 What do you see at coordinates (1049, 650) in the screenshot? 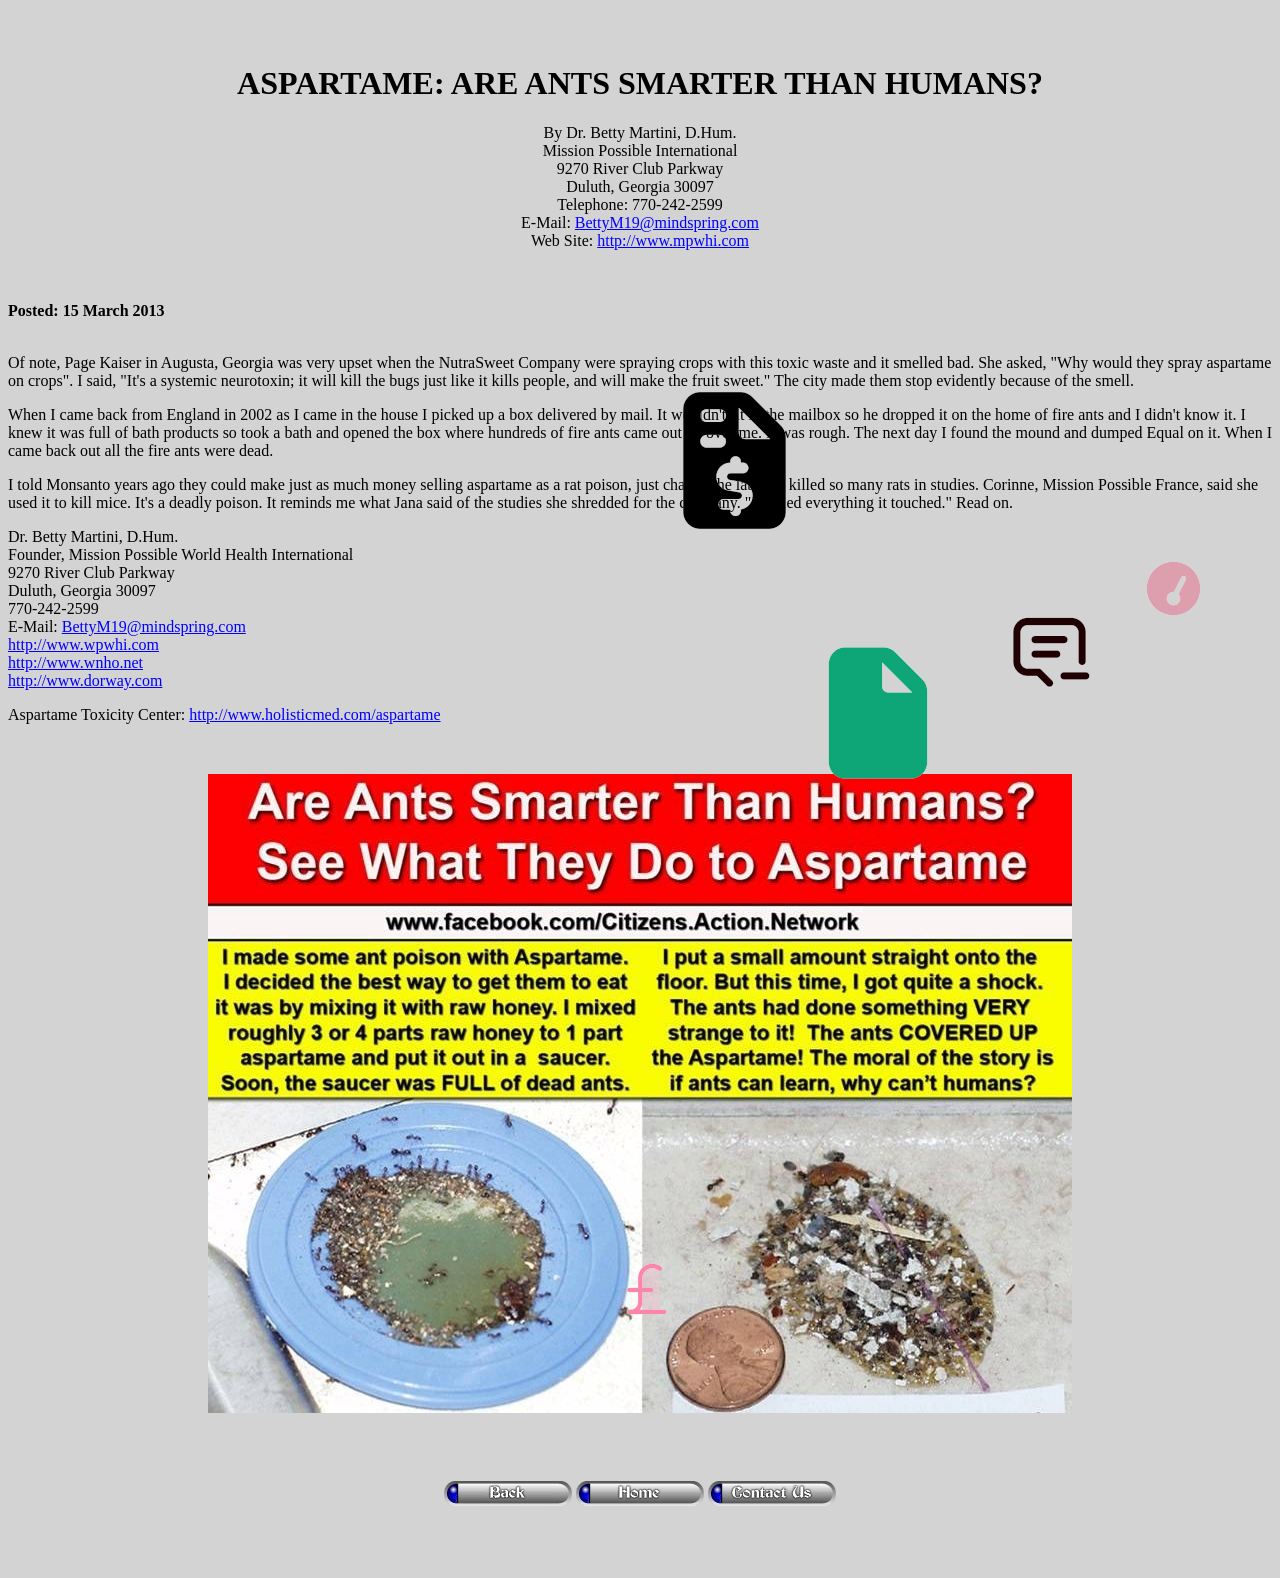
I see `remove a message from the conversation` at bounding box center [1049, 650].